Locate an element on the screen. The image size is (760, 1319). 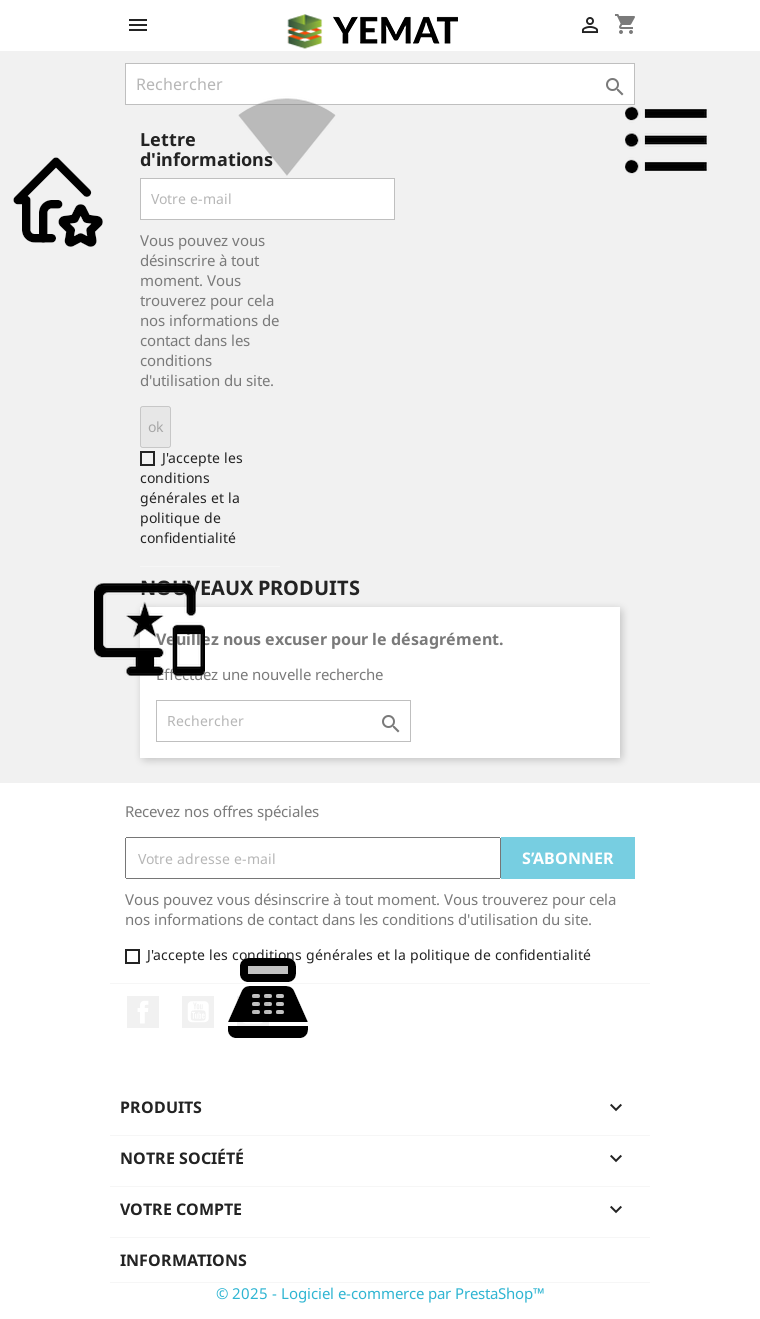
access point of sale terminal is located at coordinates (268, 998).